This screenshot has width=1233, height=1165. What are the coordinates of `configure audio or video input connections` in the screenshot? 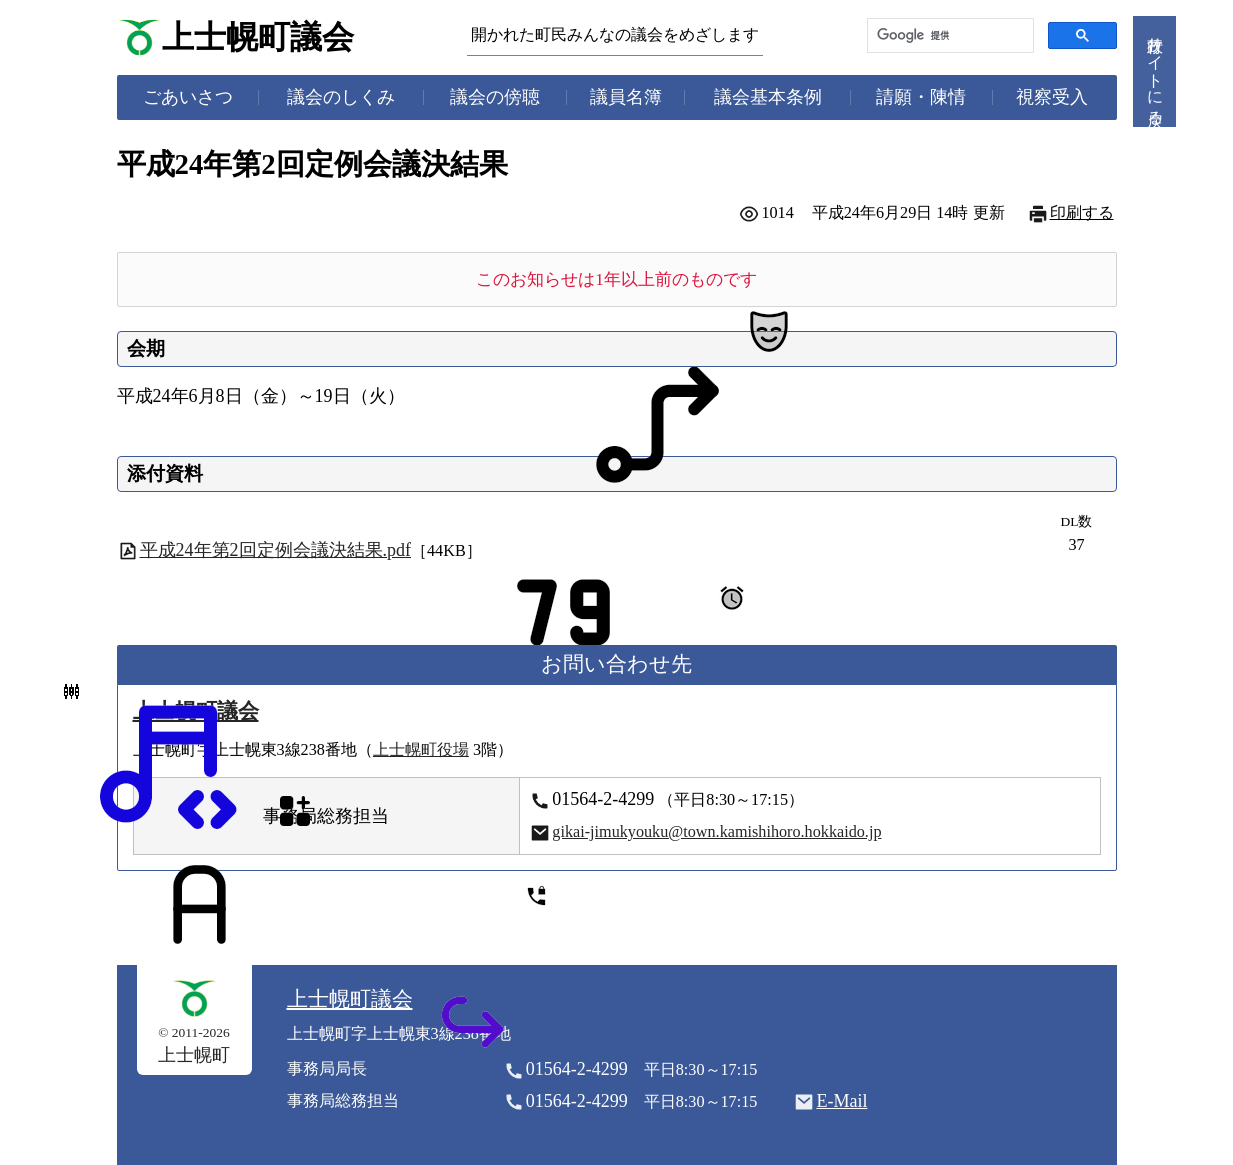 It's located at (71, 691).